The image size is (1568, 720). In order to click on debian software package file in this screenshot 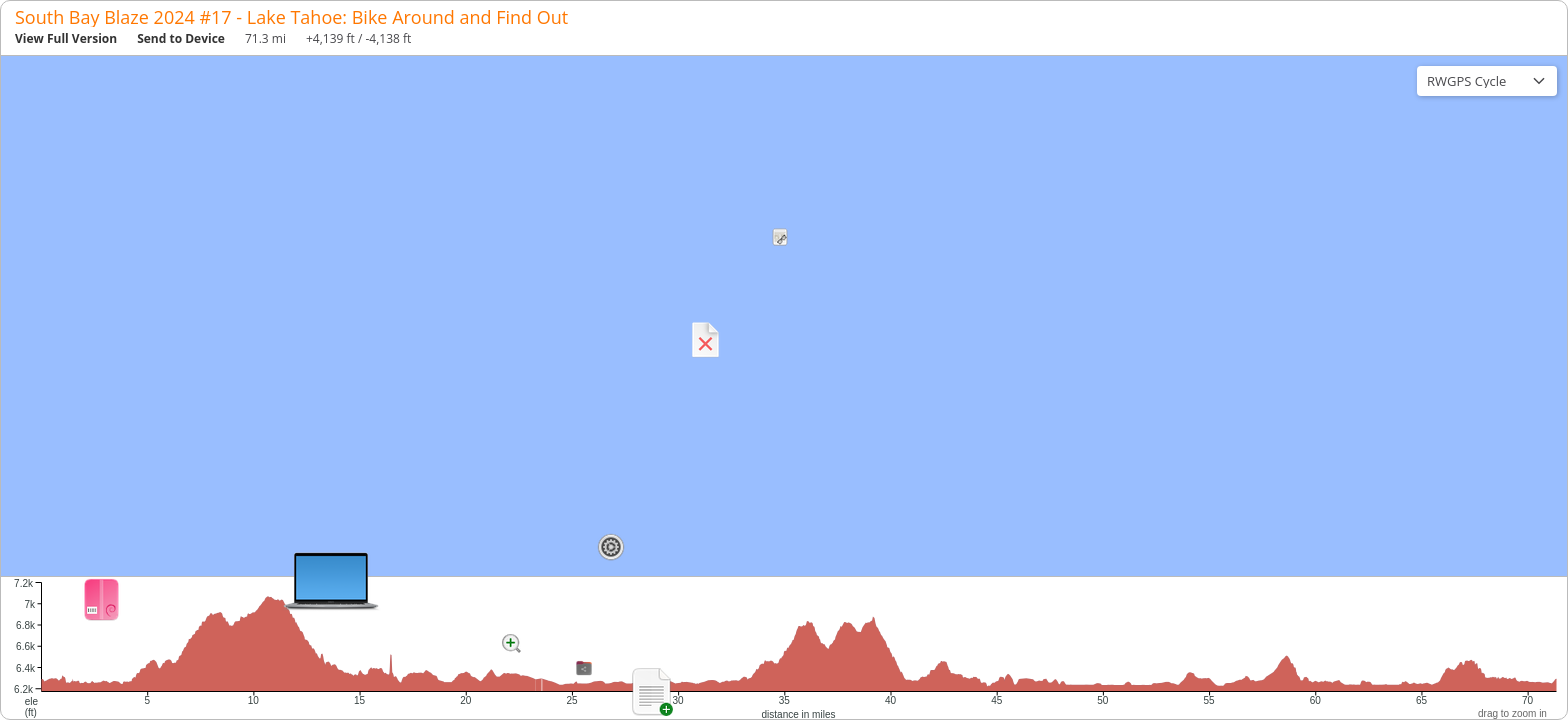, I will do `click(101, 599)`.